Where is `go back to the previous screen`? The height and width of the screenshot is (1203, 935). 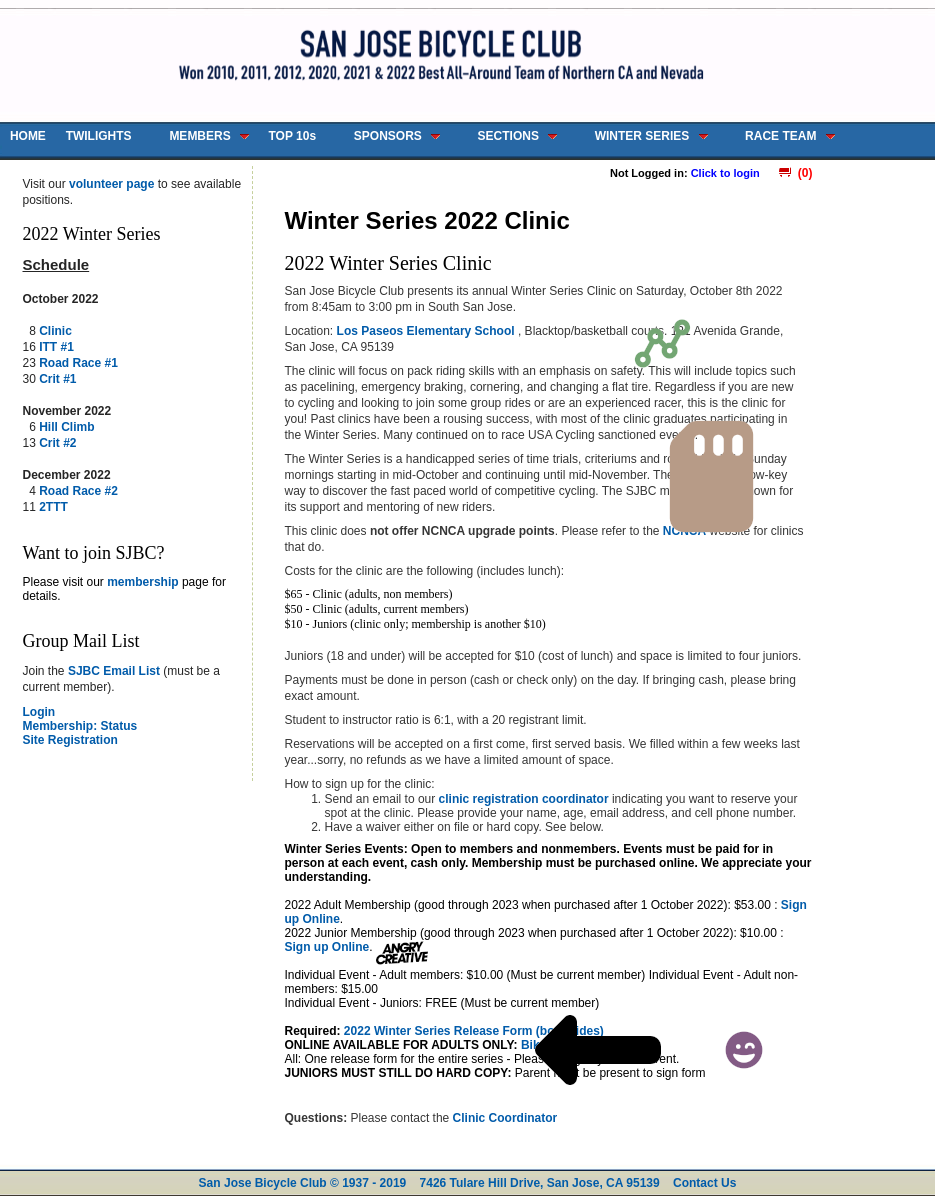 go back to the previous screen is located at coordinates (598, 1050).